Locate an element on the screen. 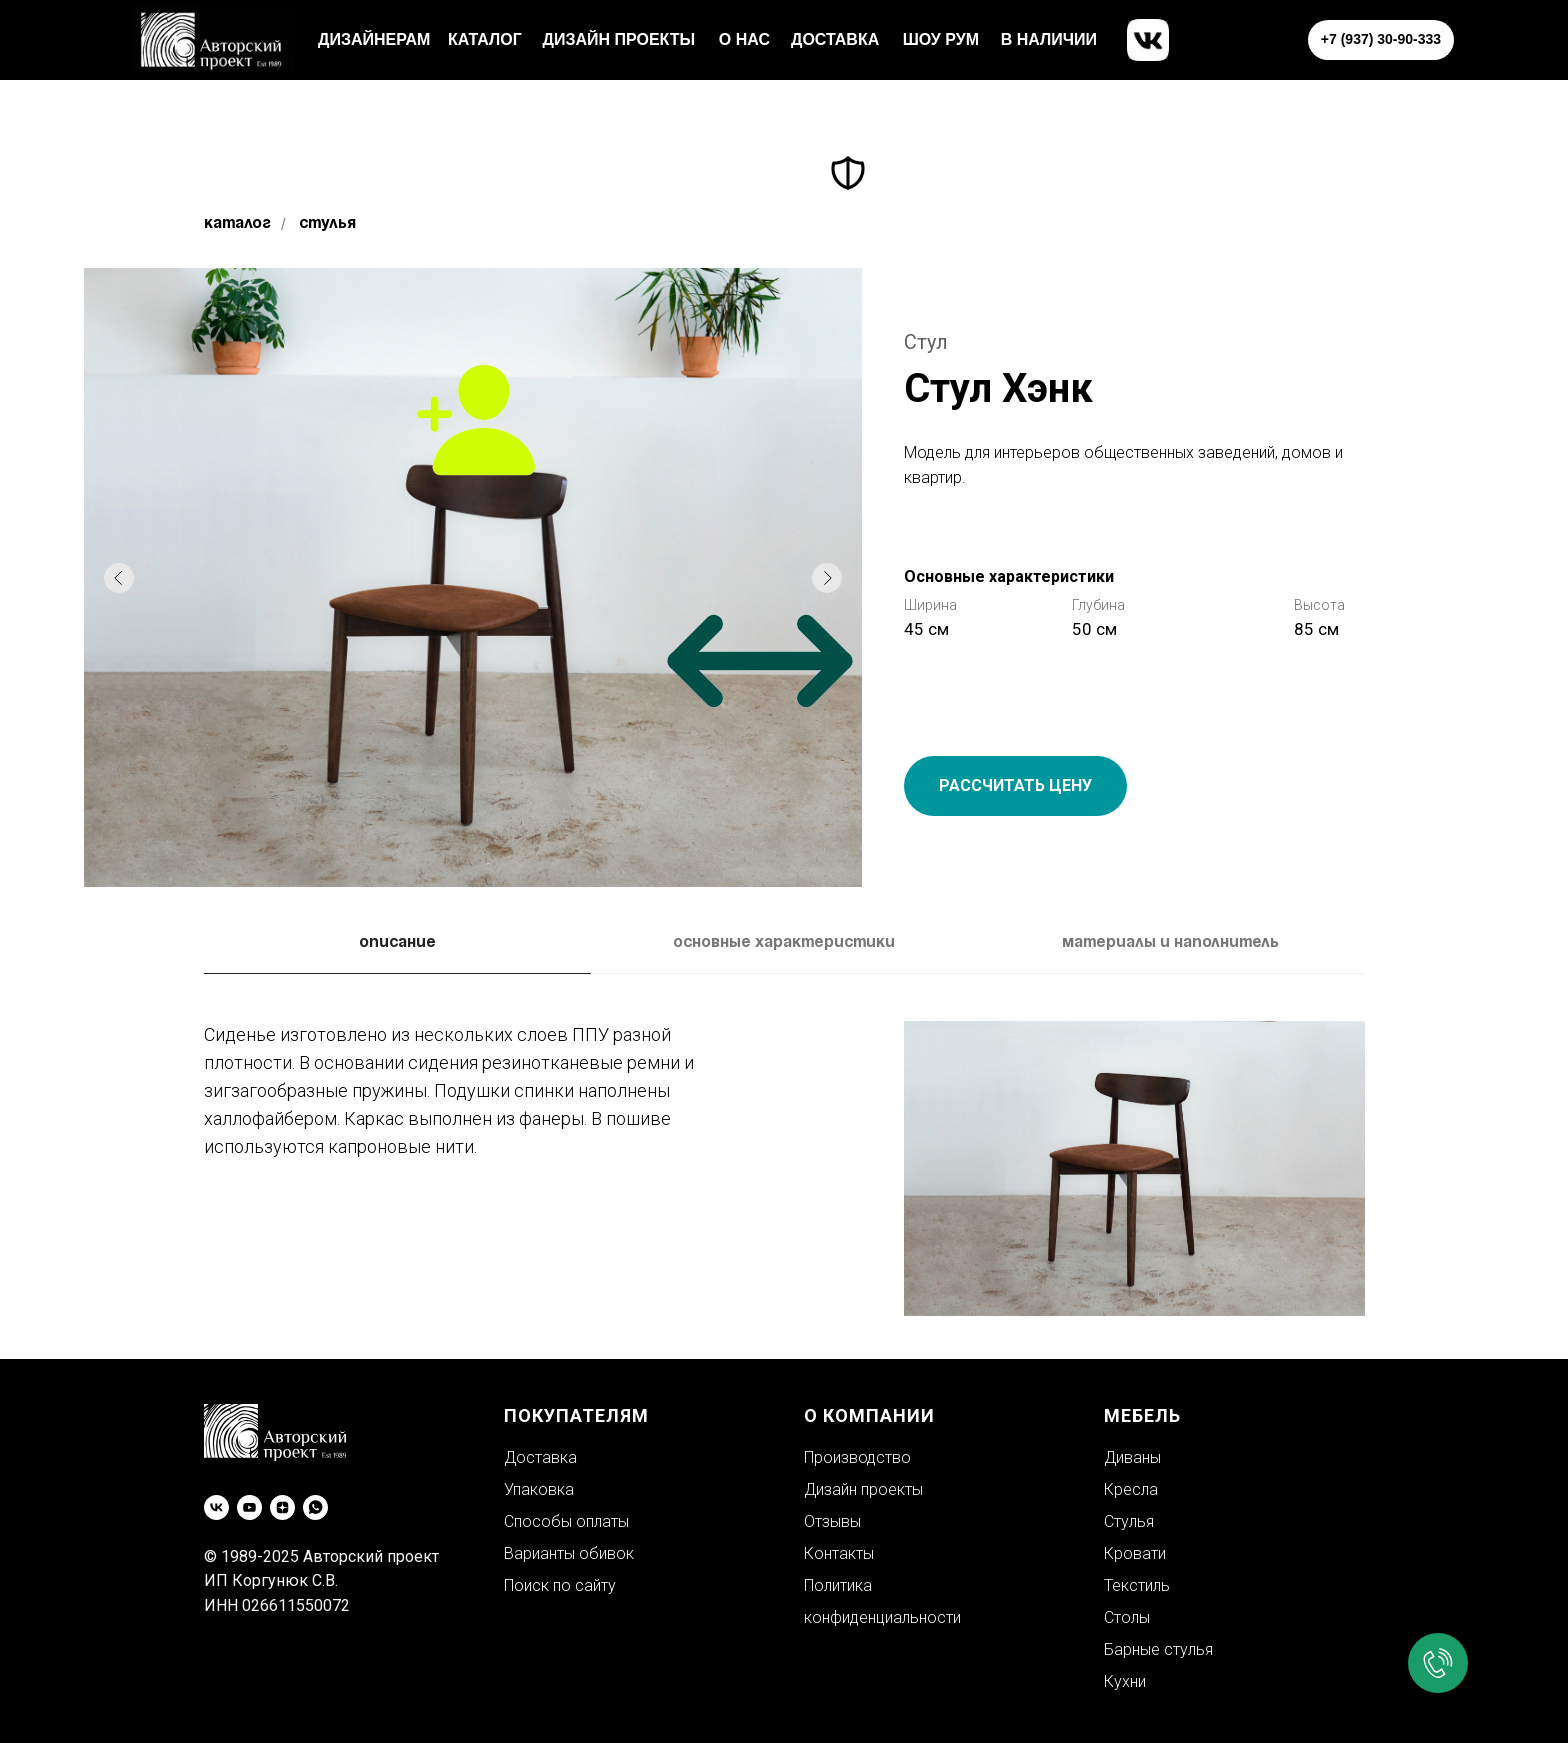  add a new contact or friend is located at coordinates (476, 420).